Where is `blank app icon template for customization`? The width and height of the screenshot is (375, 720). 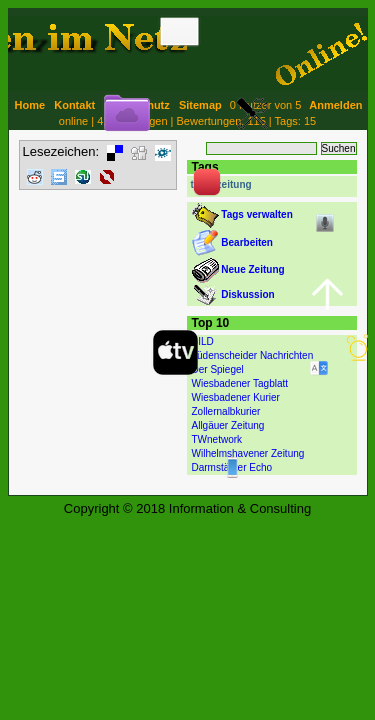 blank app icon template for customization is located at coordinates (207, 182).